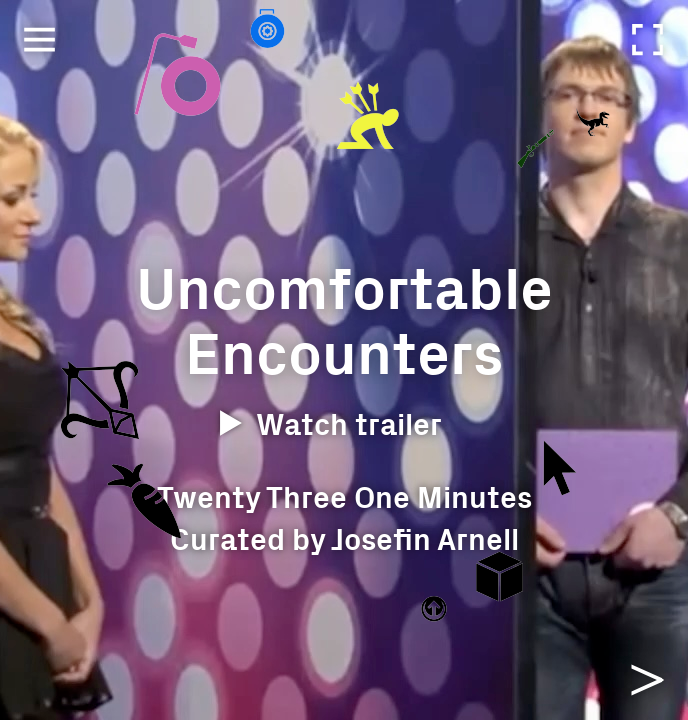 The image size is (688, 720). What do you see at coordinates (499, 576) in the screenshot?
I see `view 3D model or object` at bounding box center [499, 576].